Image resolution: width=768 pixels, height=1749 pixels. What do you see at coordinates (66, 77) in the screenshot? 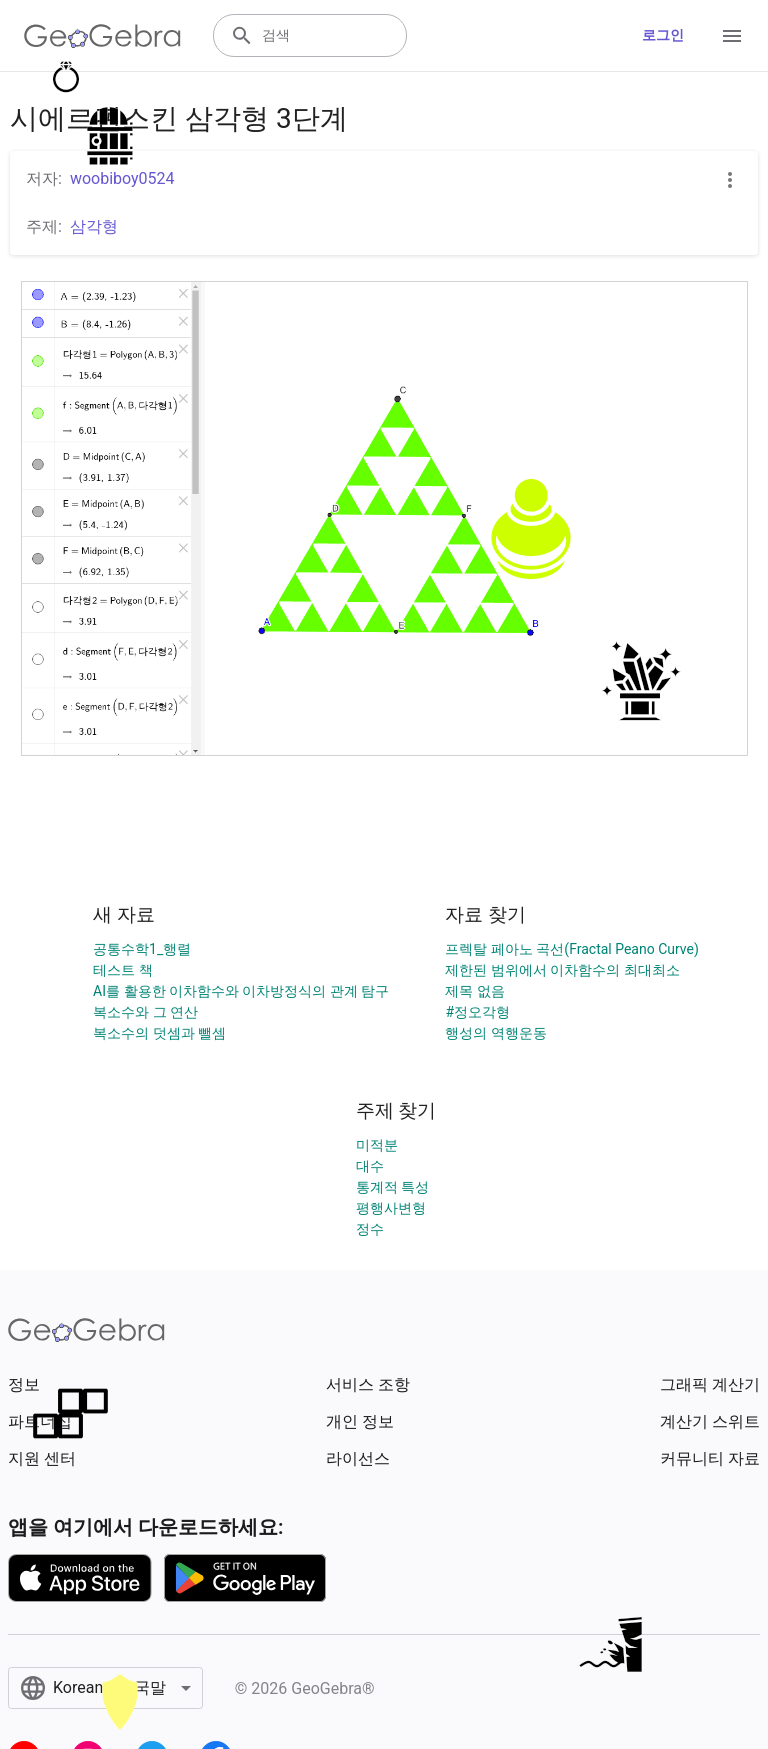
I see `view jewelry or accessories collection` at bounding box center [66, 77].